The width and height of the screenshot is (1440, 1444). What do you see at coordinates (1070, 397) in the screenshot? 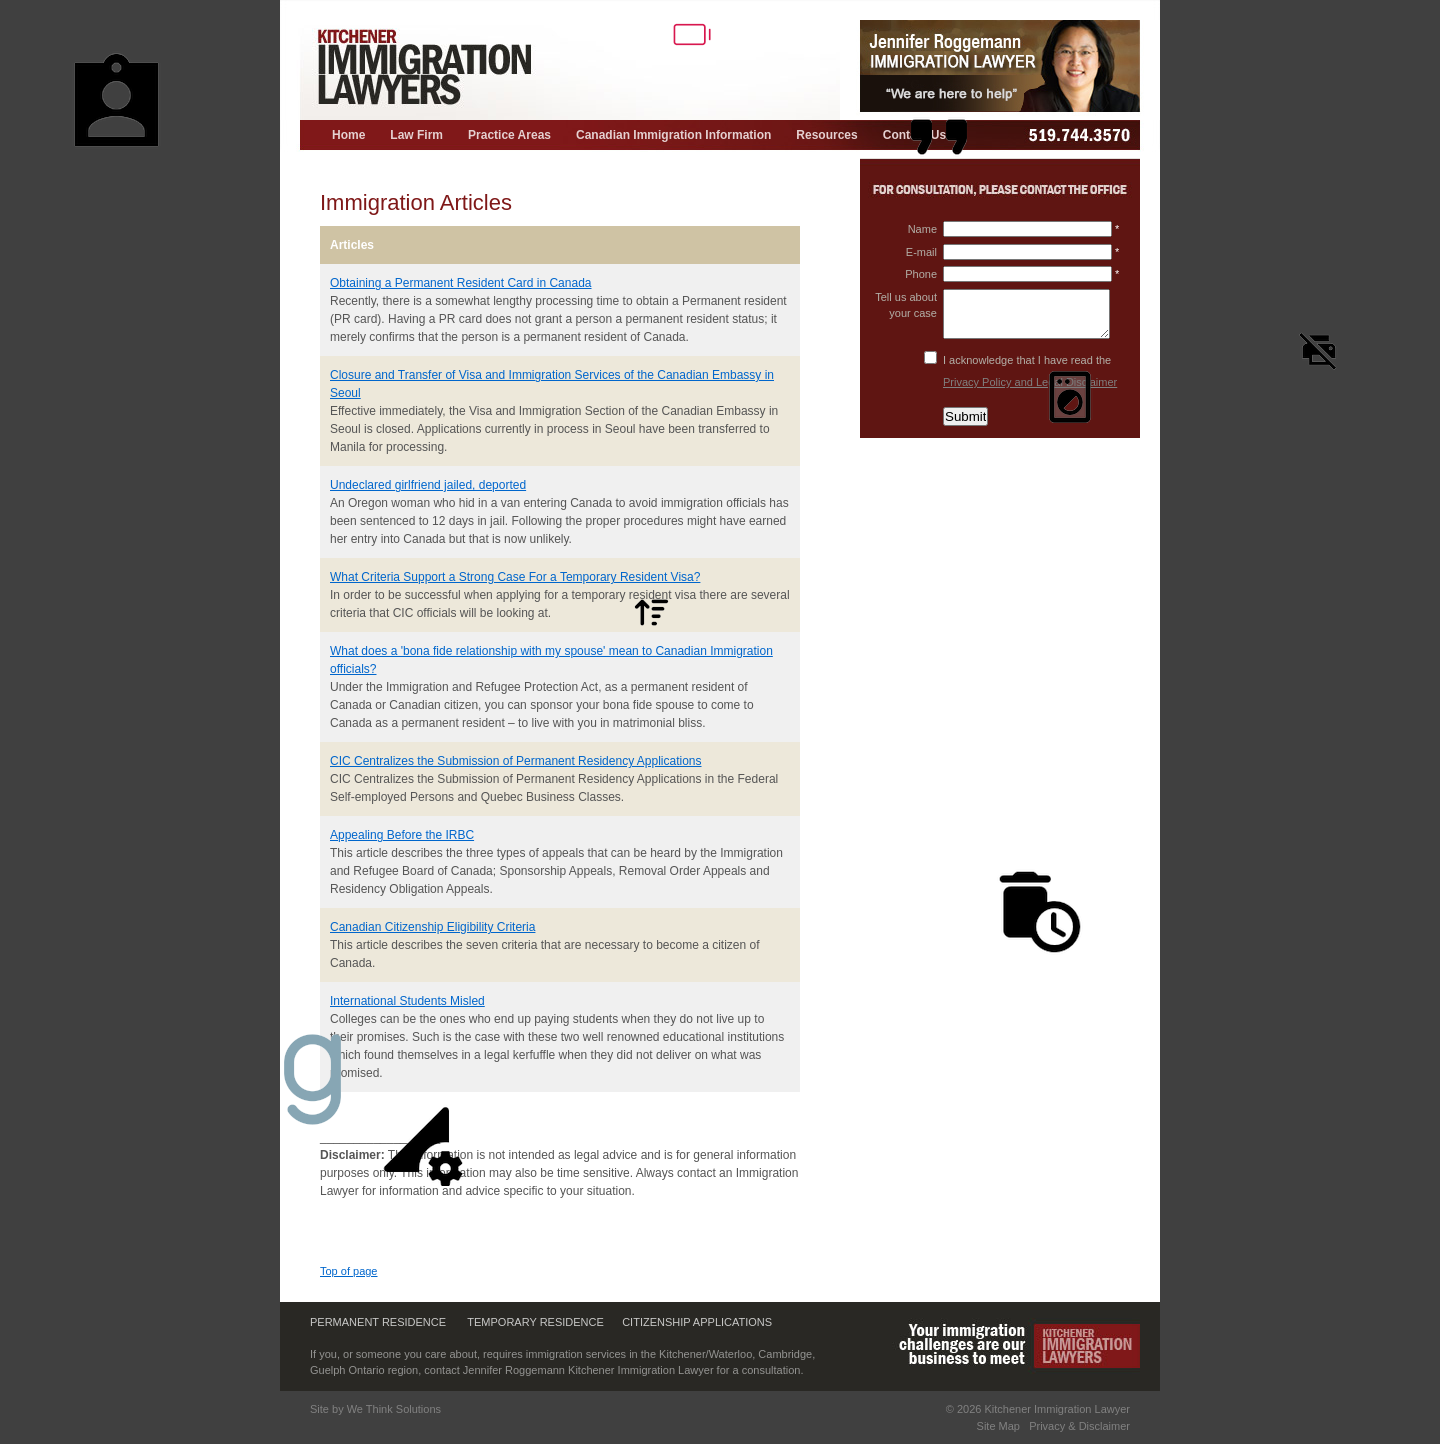
I see `find nearby laundromat or laundry services` at bounding box center [1070, 397].